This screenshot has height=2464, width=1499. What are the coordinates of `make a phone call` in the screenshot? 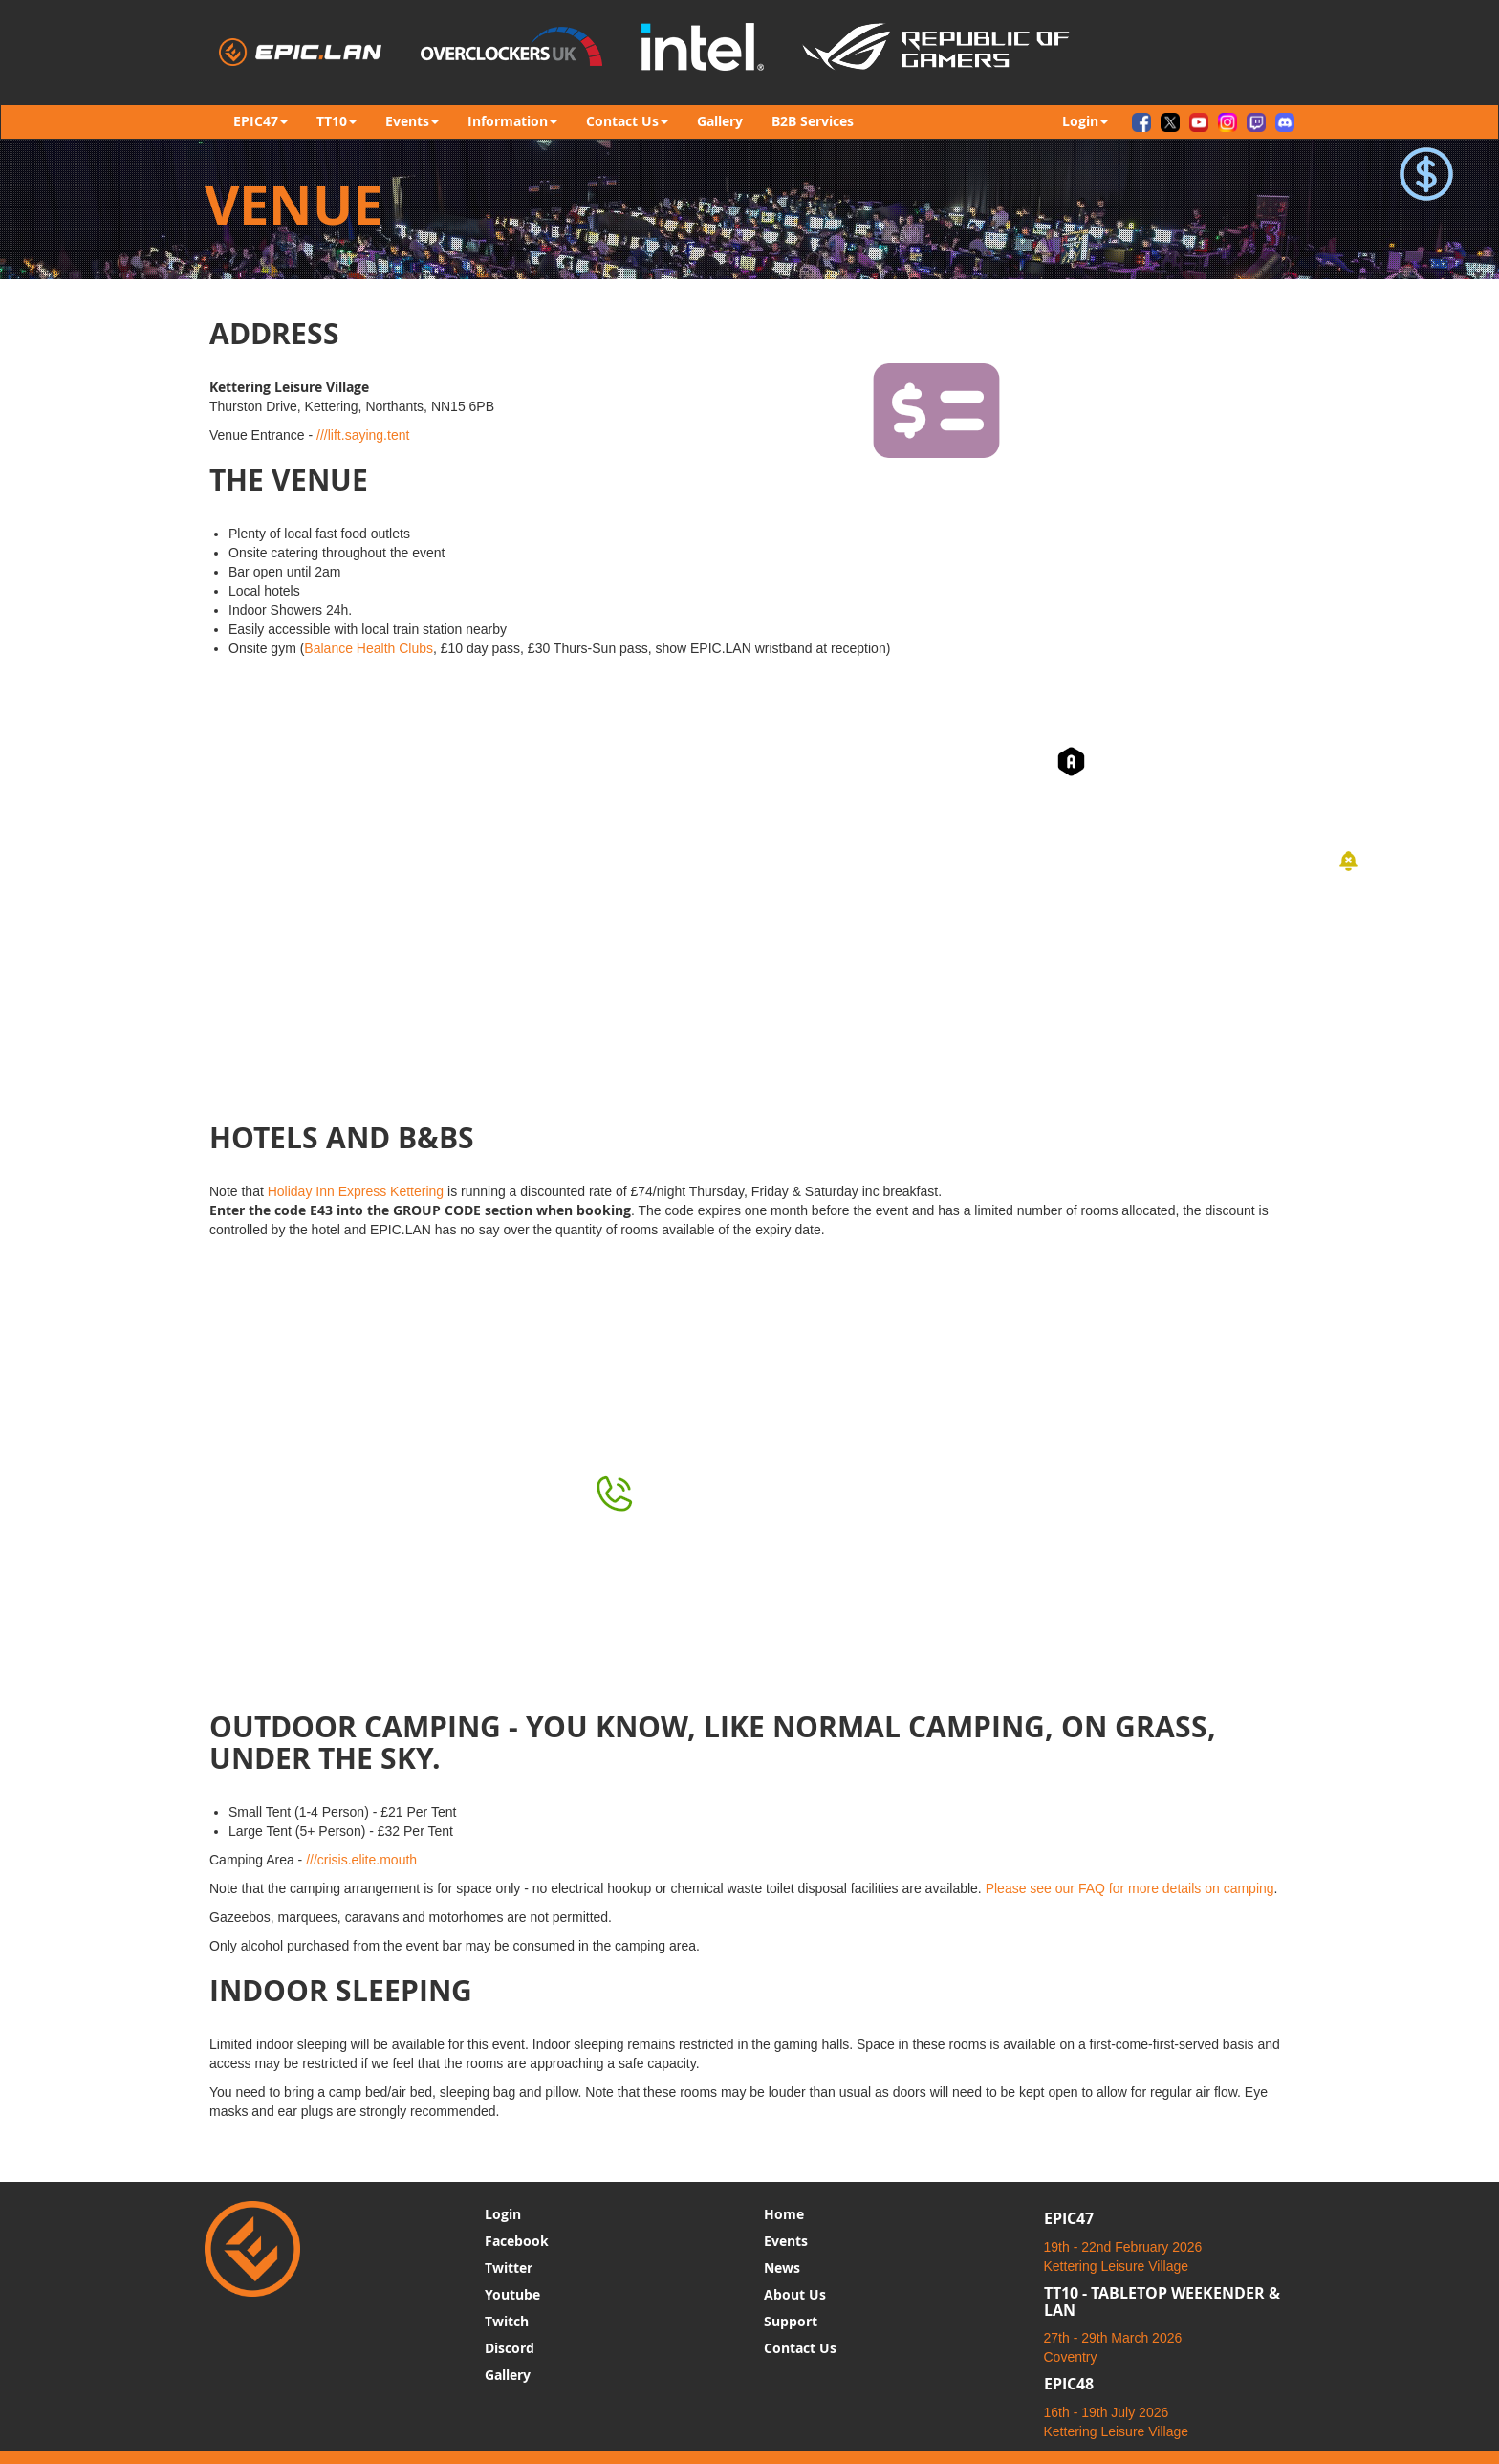 It's located at (615, 1493).